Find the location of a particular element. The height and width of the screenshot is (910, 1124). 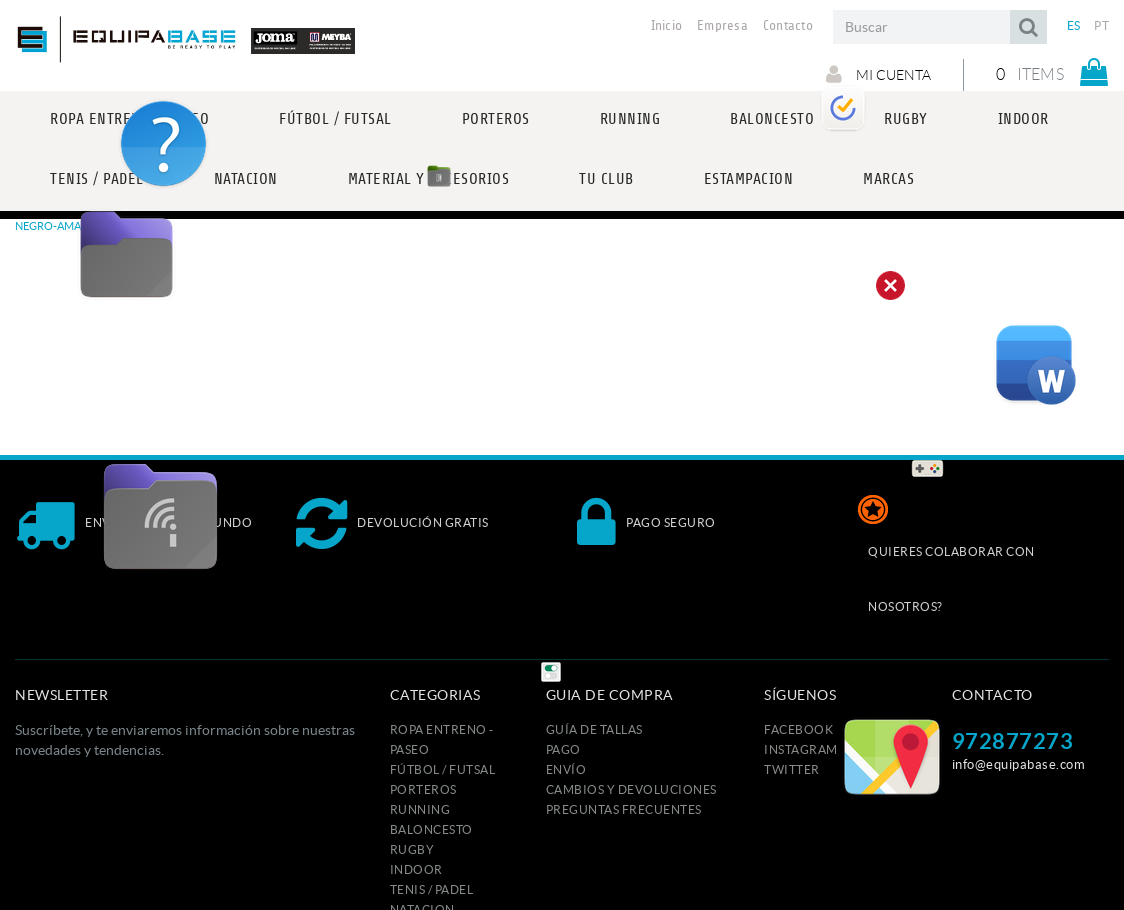

open the games category or folder is located at coordinates (927, 468).